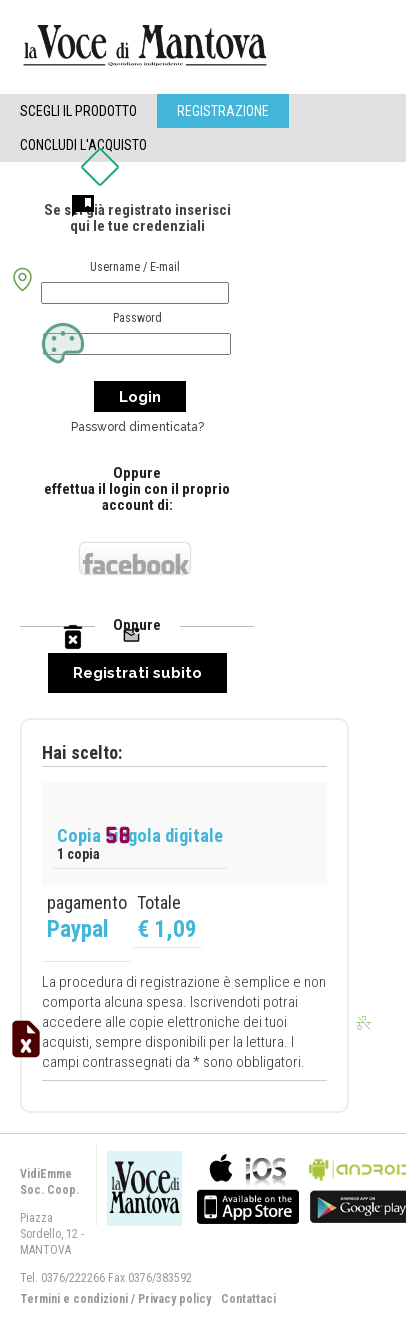 This screenshot has width=406, height=1341. I want to click on indicates premium or valuable content, so click(100, 167).